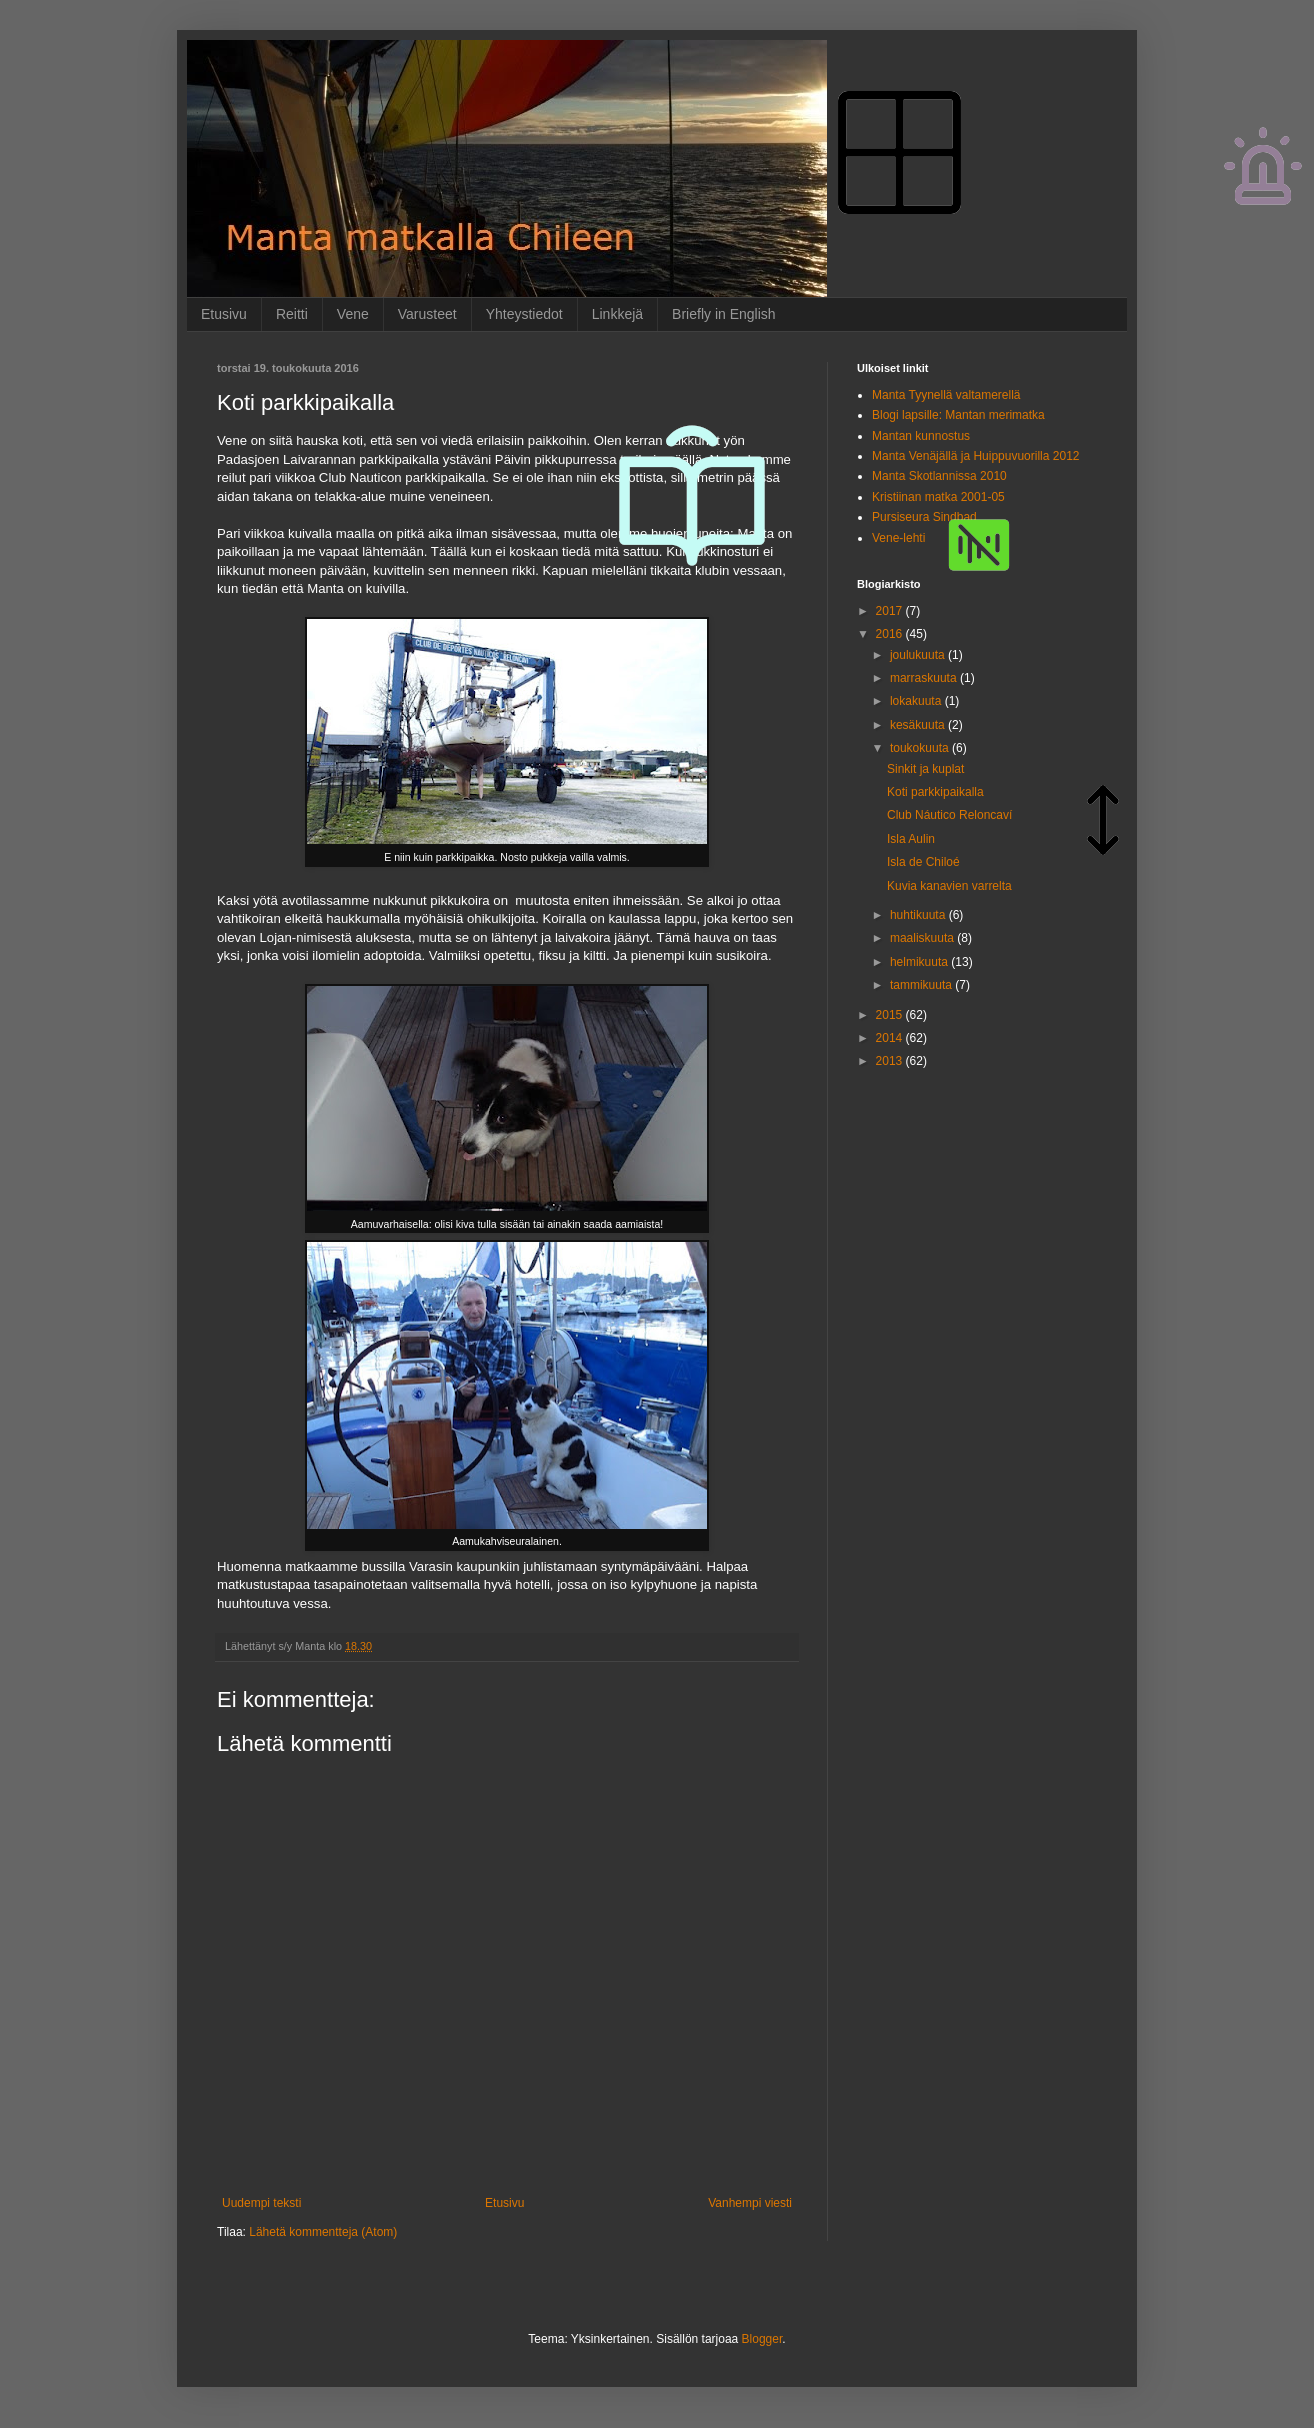 The width and height of the screenshot is (1314, 2428). What do you see at coordinates (1103, 820) in the screenshot?
I see `resize element vertically` at bounding box center [1103, 820].